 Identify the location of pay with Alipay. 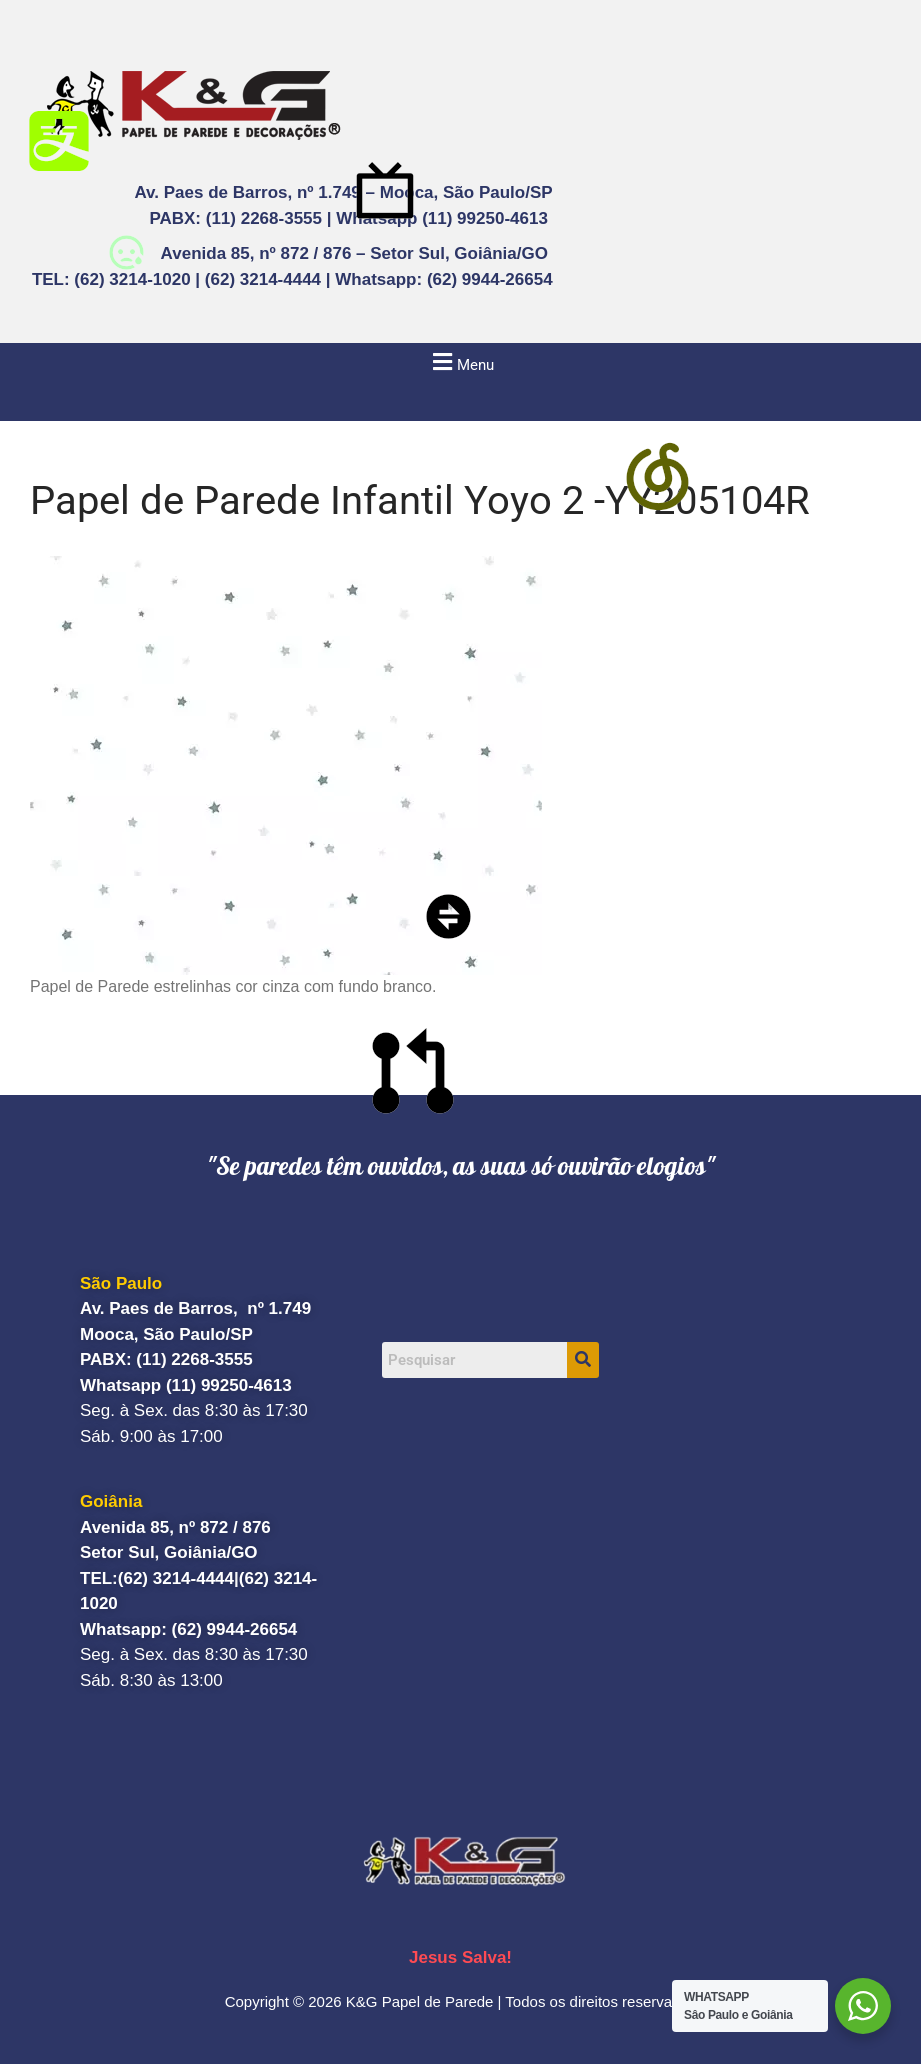
(59, 141).